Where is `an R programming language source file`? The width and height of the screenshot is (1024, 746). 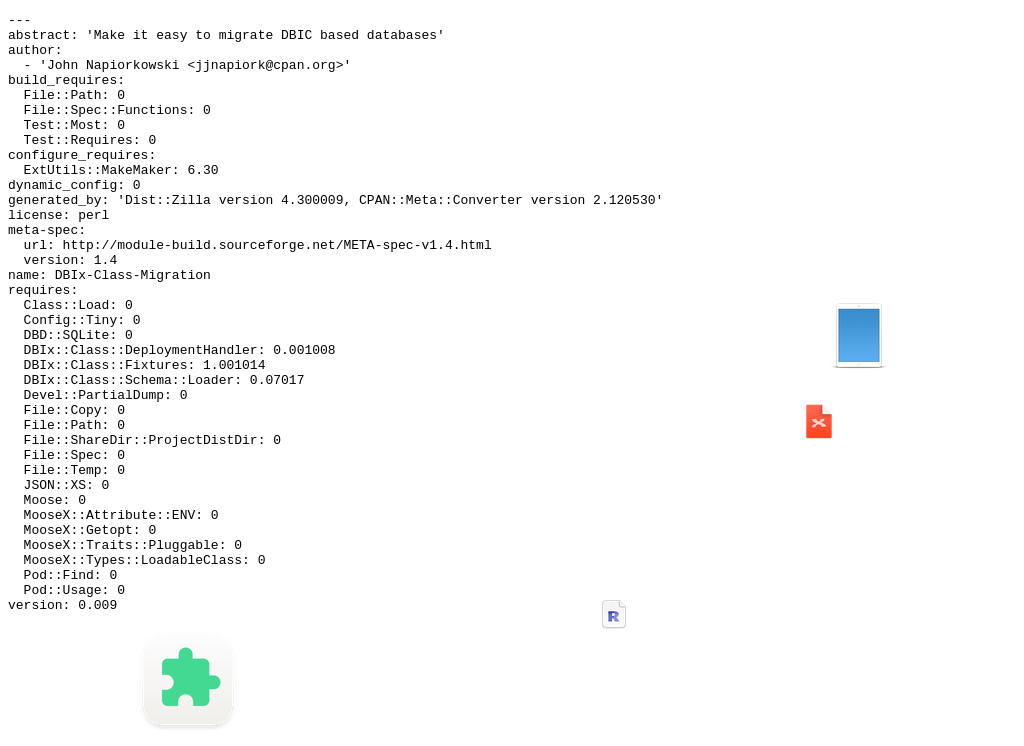 an R programming language source file is located at coordinates (614, 614).